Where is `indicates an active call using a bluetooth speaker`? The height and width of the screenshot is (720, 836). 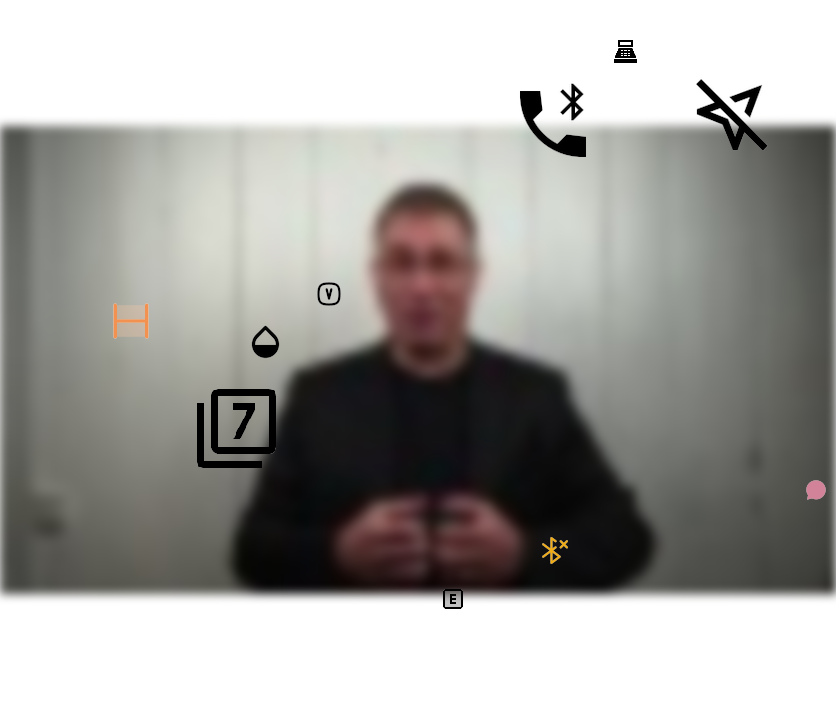
indicates an active call using a bluetooth speaker is located at coordinates (553, 124).